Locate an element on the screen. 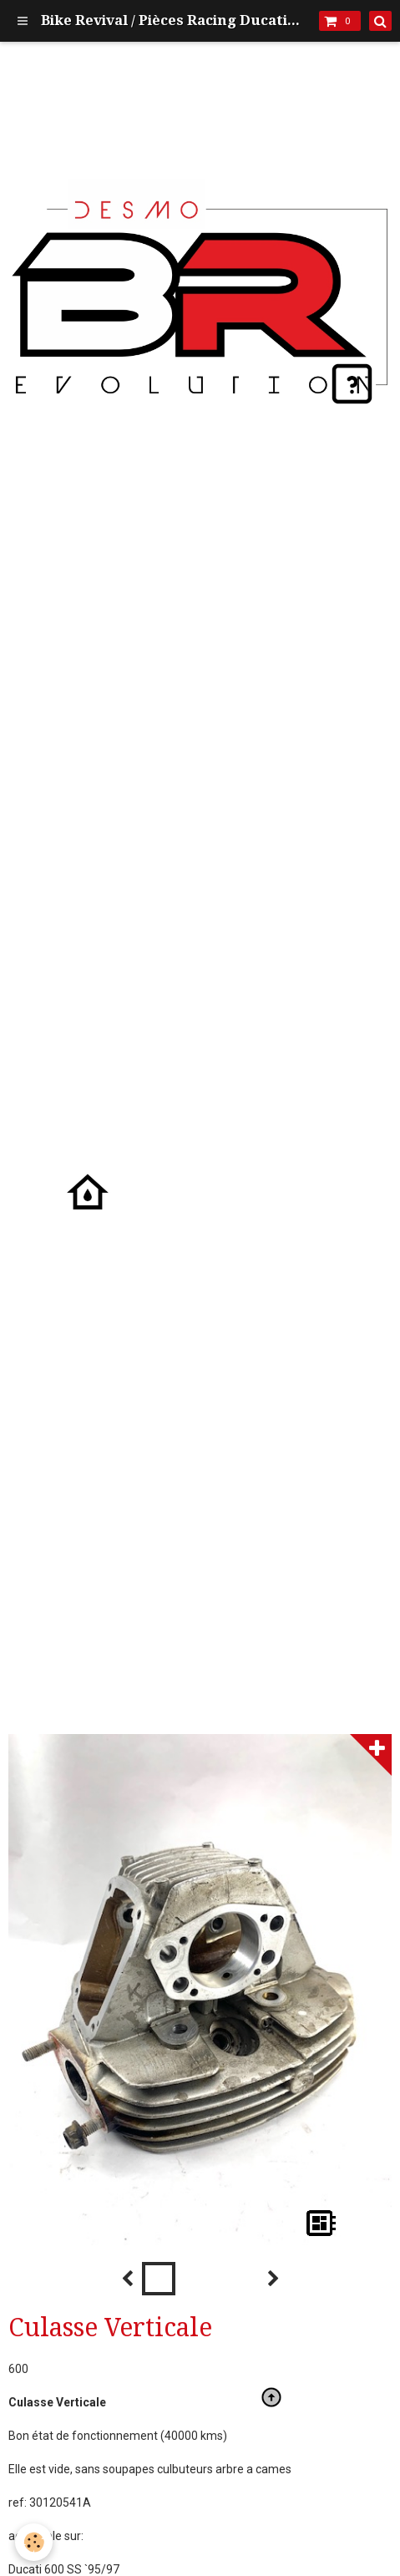 This screenshot has width=400, height=2576. access developer or hardware settings is located at coordinates (321, 2223).